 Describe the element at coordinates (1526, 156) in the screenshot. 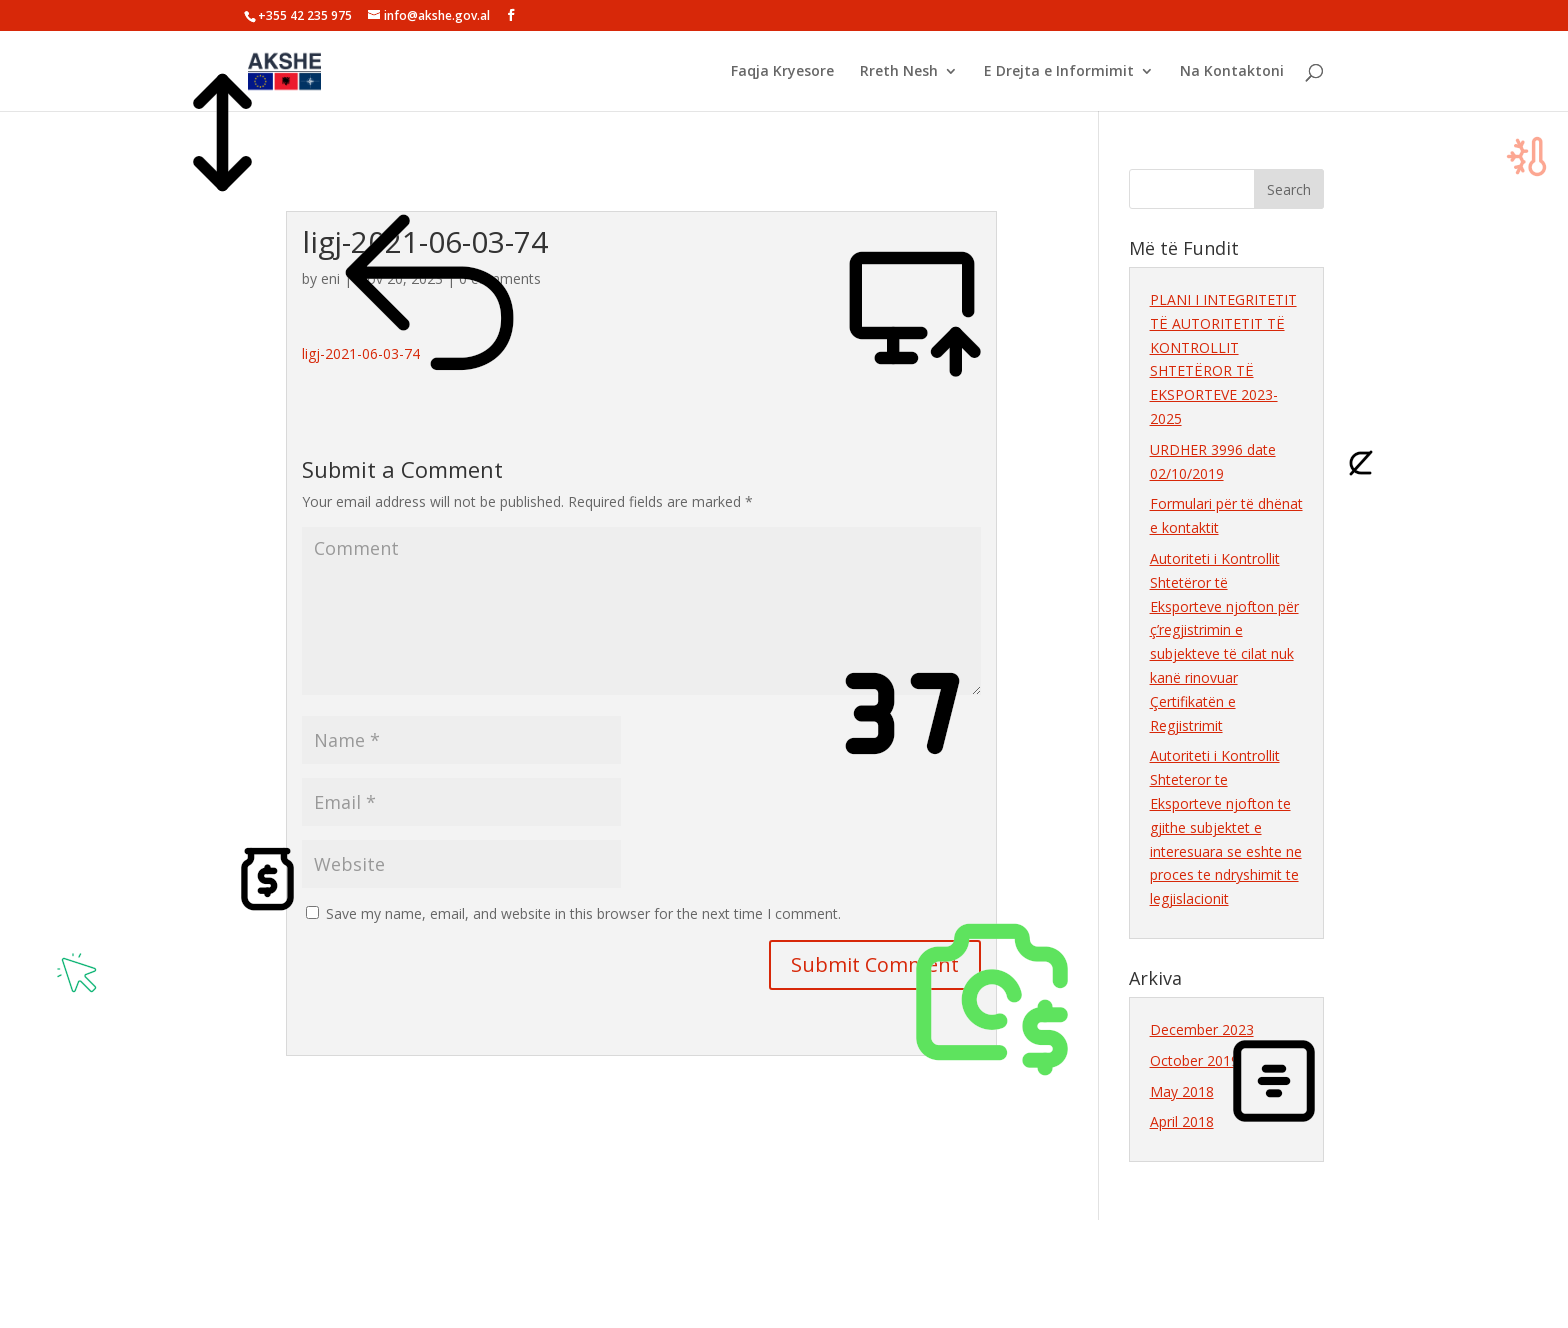

I see `indicates cold temperature or freezing conditions` at that location.